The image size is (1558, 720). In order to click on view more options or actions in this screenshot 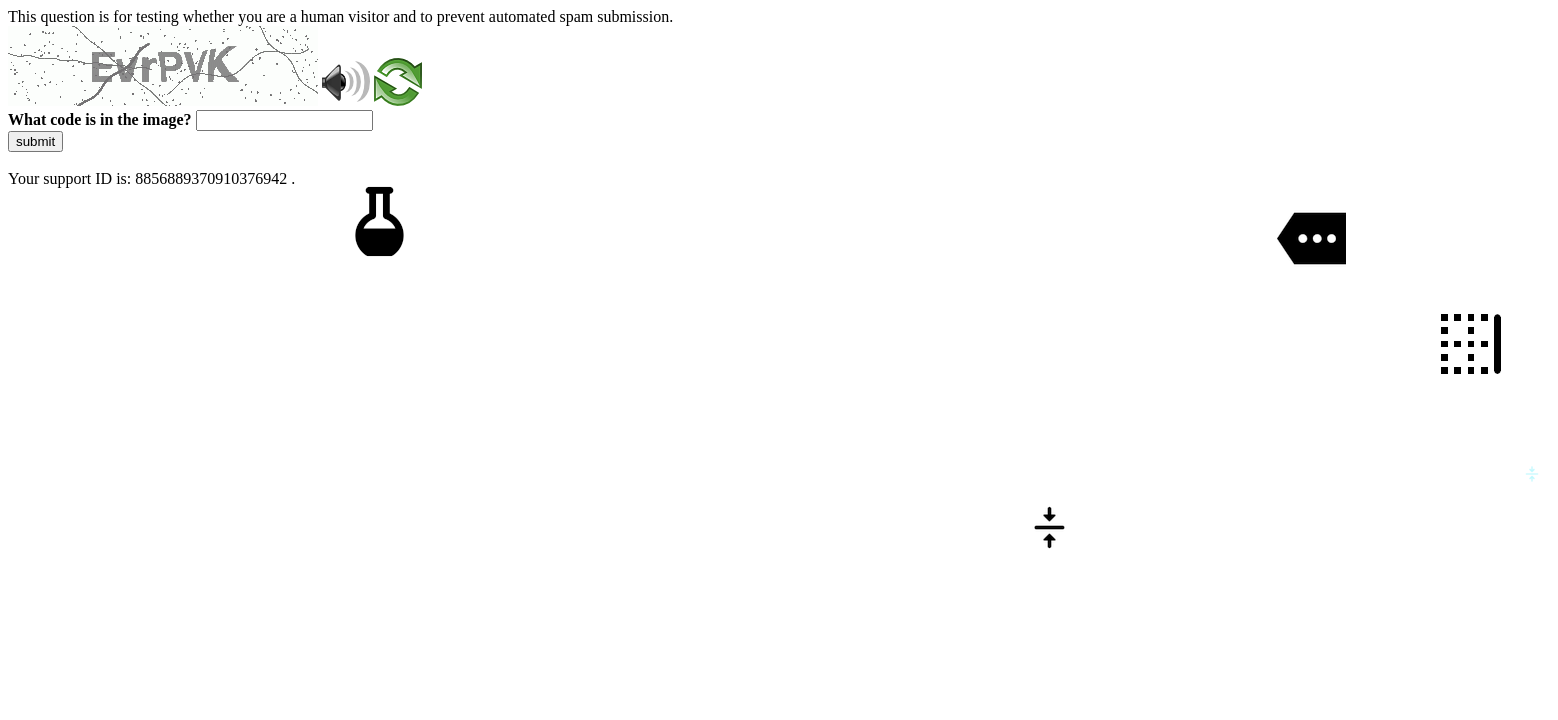, I will do `click(1311, 238)`.